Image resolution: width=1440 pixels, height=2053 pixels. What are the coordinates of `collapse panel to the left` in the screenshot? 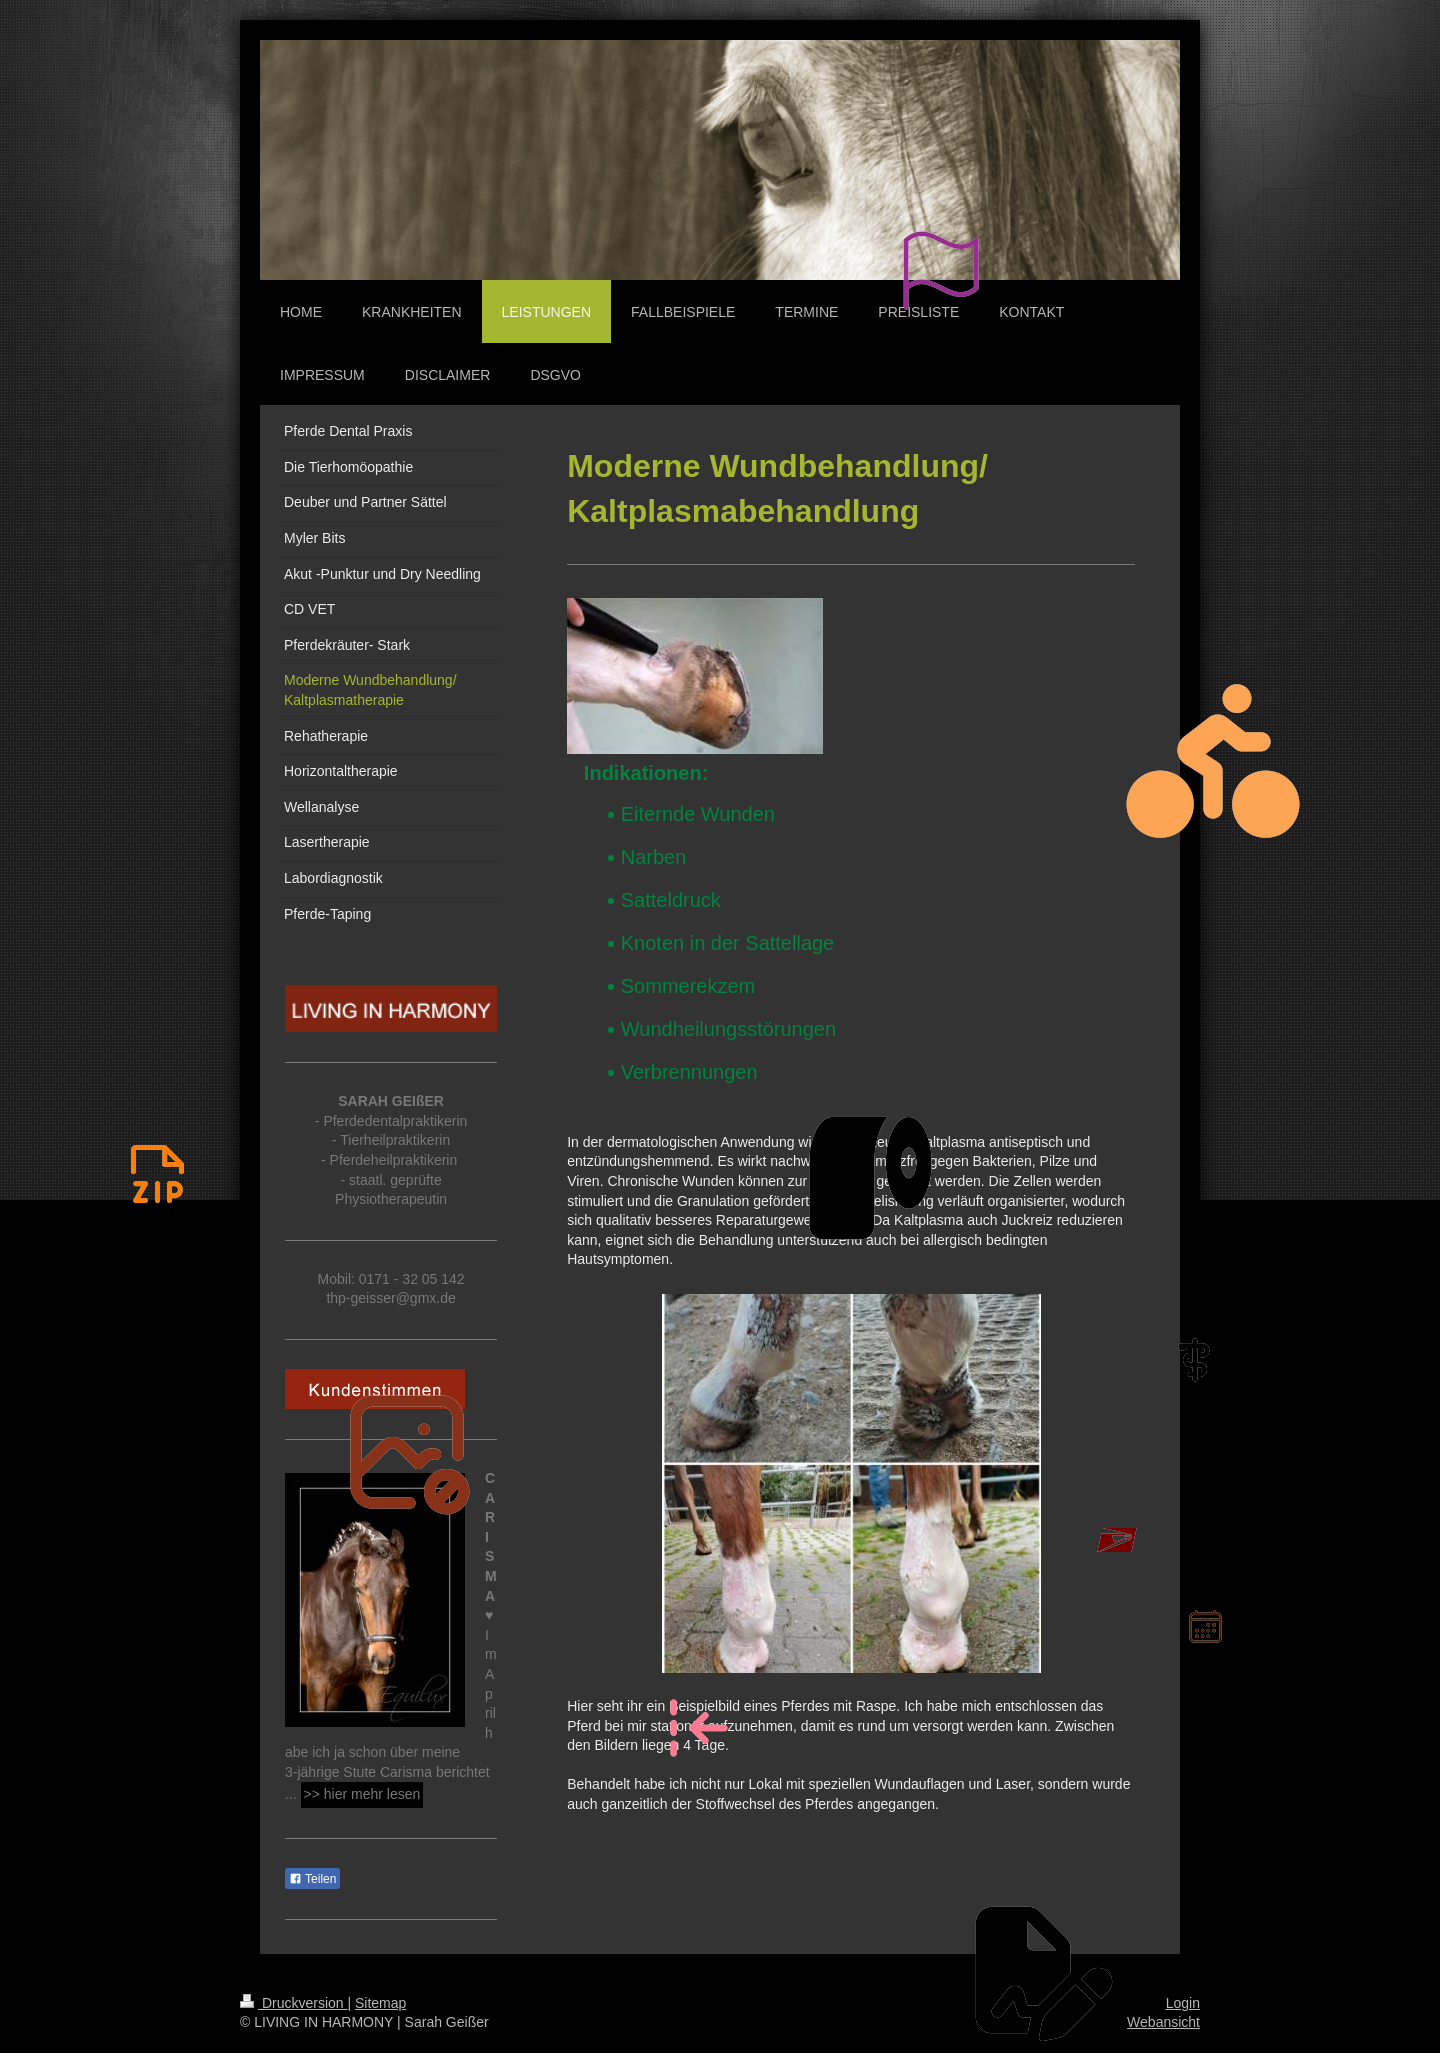 It's located at (699, 1728).